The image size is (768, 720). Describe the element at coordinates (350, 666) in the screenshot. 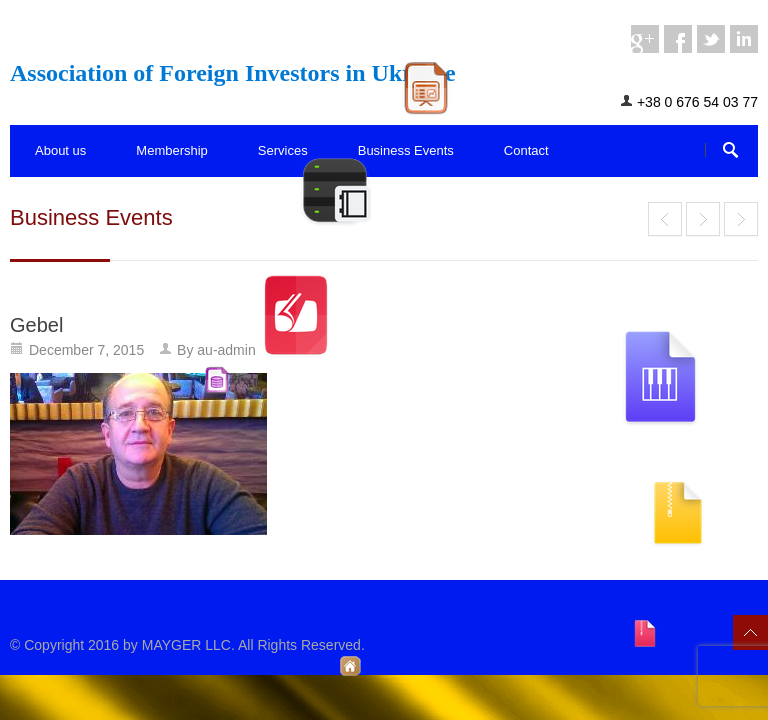

I see `open homebank personal finance app` at that location.